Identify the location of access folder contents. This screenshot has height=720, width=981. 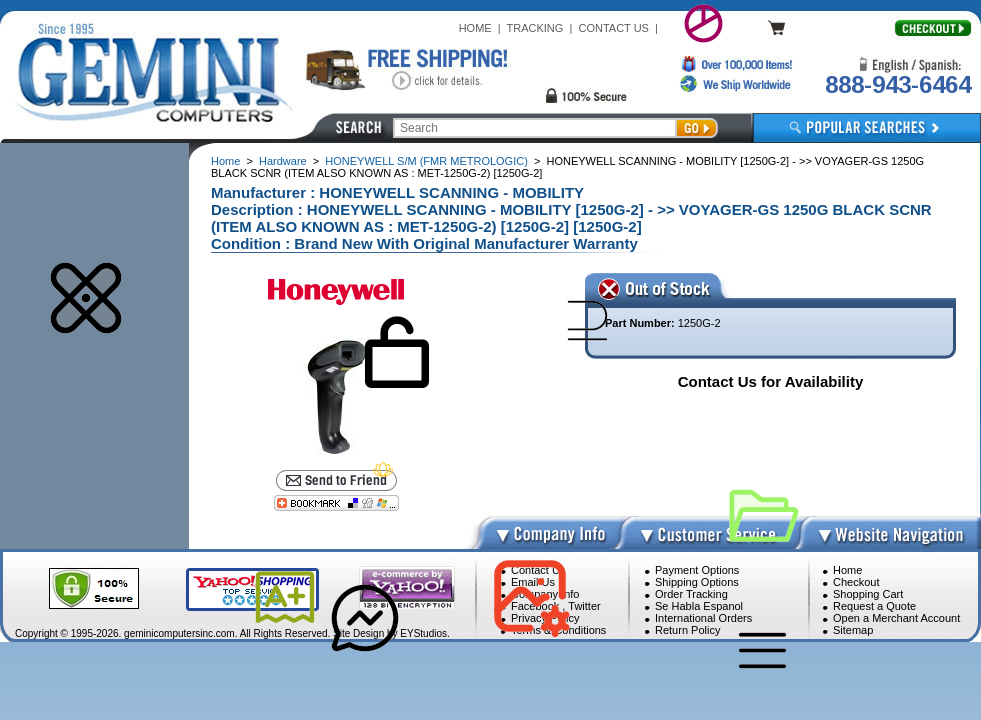
(761, 514).